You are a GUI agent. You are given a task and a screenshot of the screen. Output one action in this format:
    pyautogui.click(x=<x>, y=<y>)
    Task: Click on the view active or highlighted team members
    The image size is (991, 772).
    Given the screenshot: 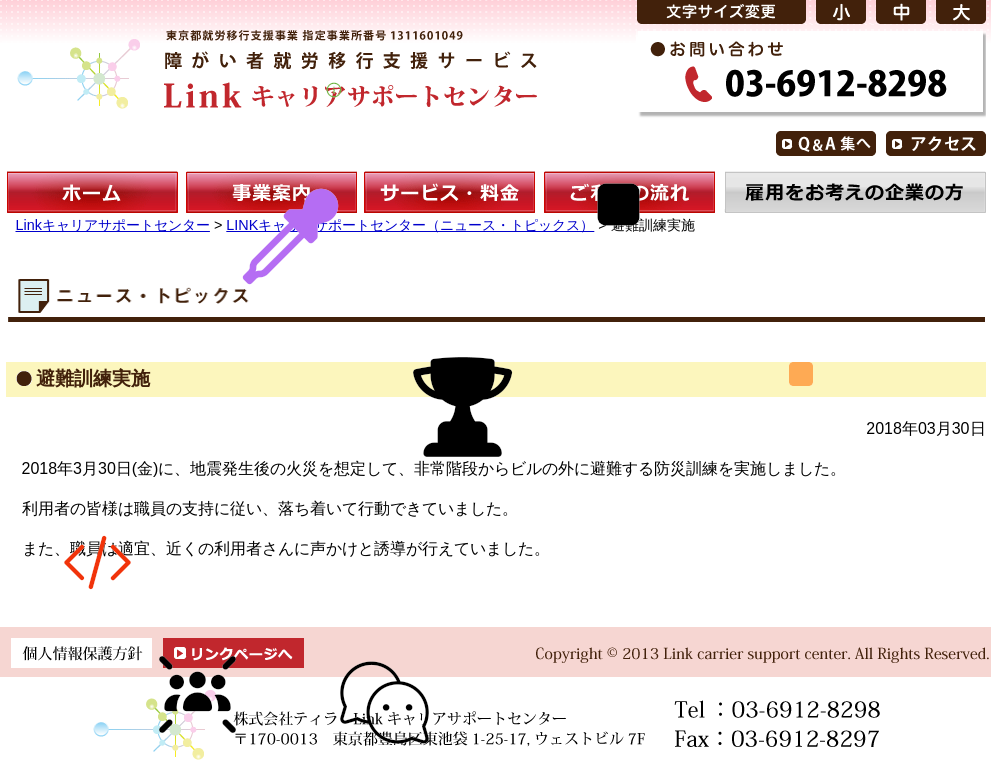 What is the action you would take?
    pyautogui.click(x=197, y=694)
    